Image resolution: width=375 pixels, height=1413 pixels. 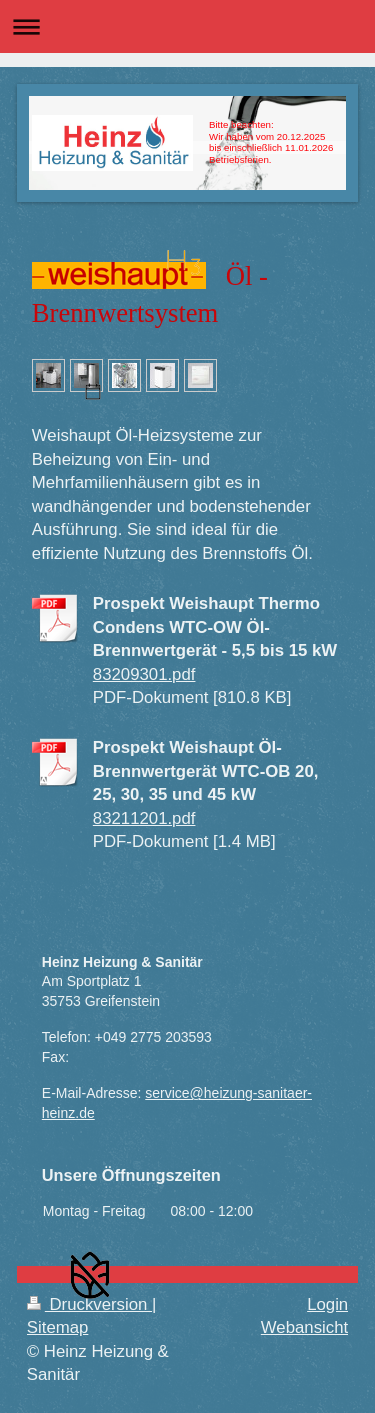 I want to click on indicates gluten-free or grain-free option, so click(x=90, y=1276).